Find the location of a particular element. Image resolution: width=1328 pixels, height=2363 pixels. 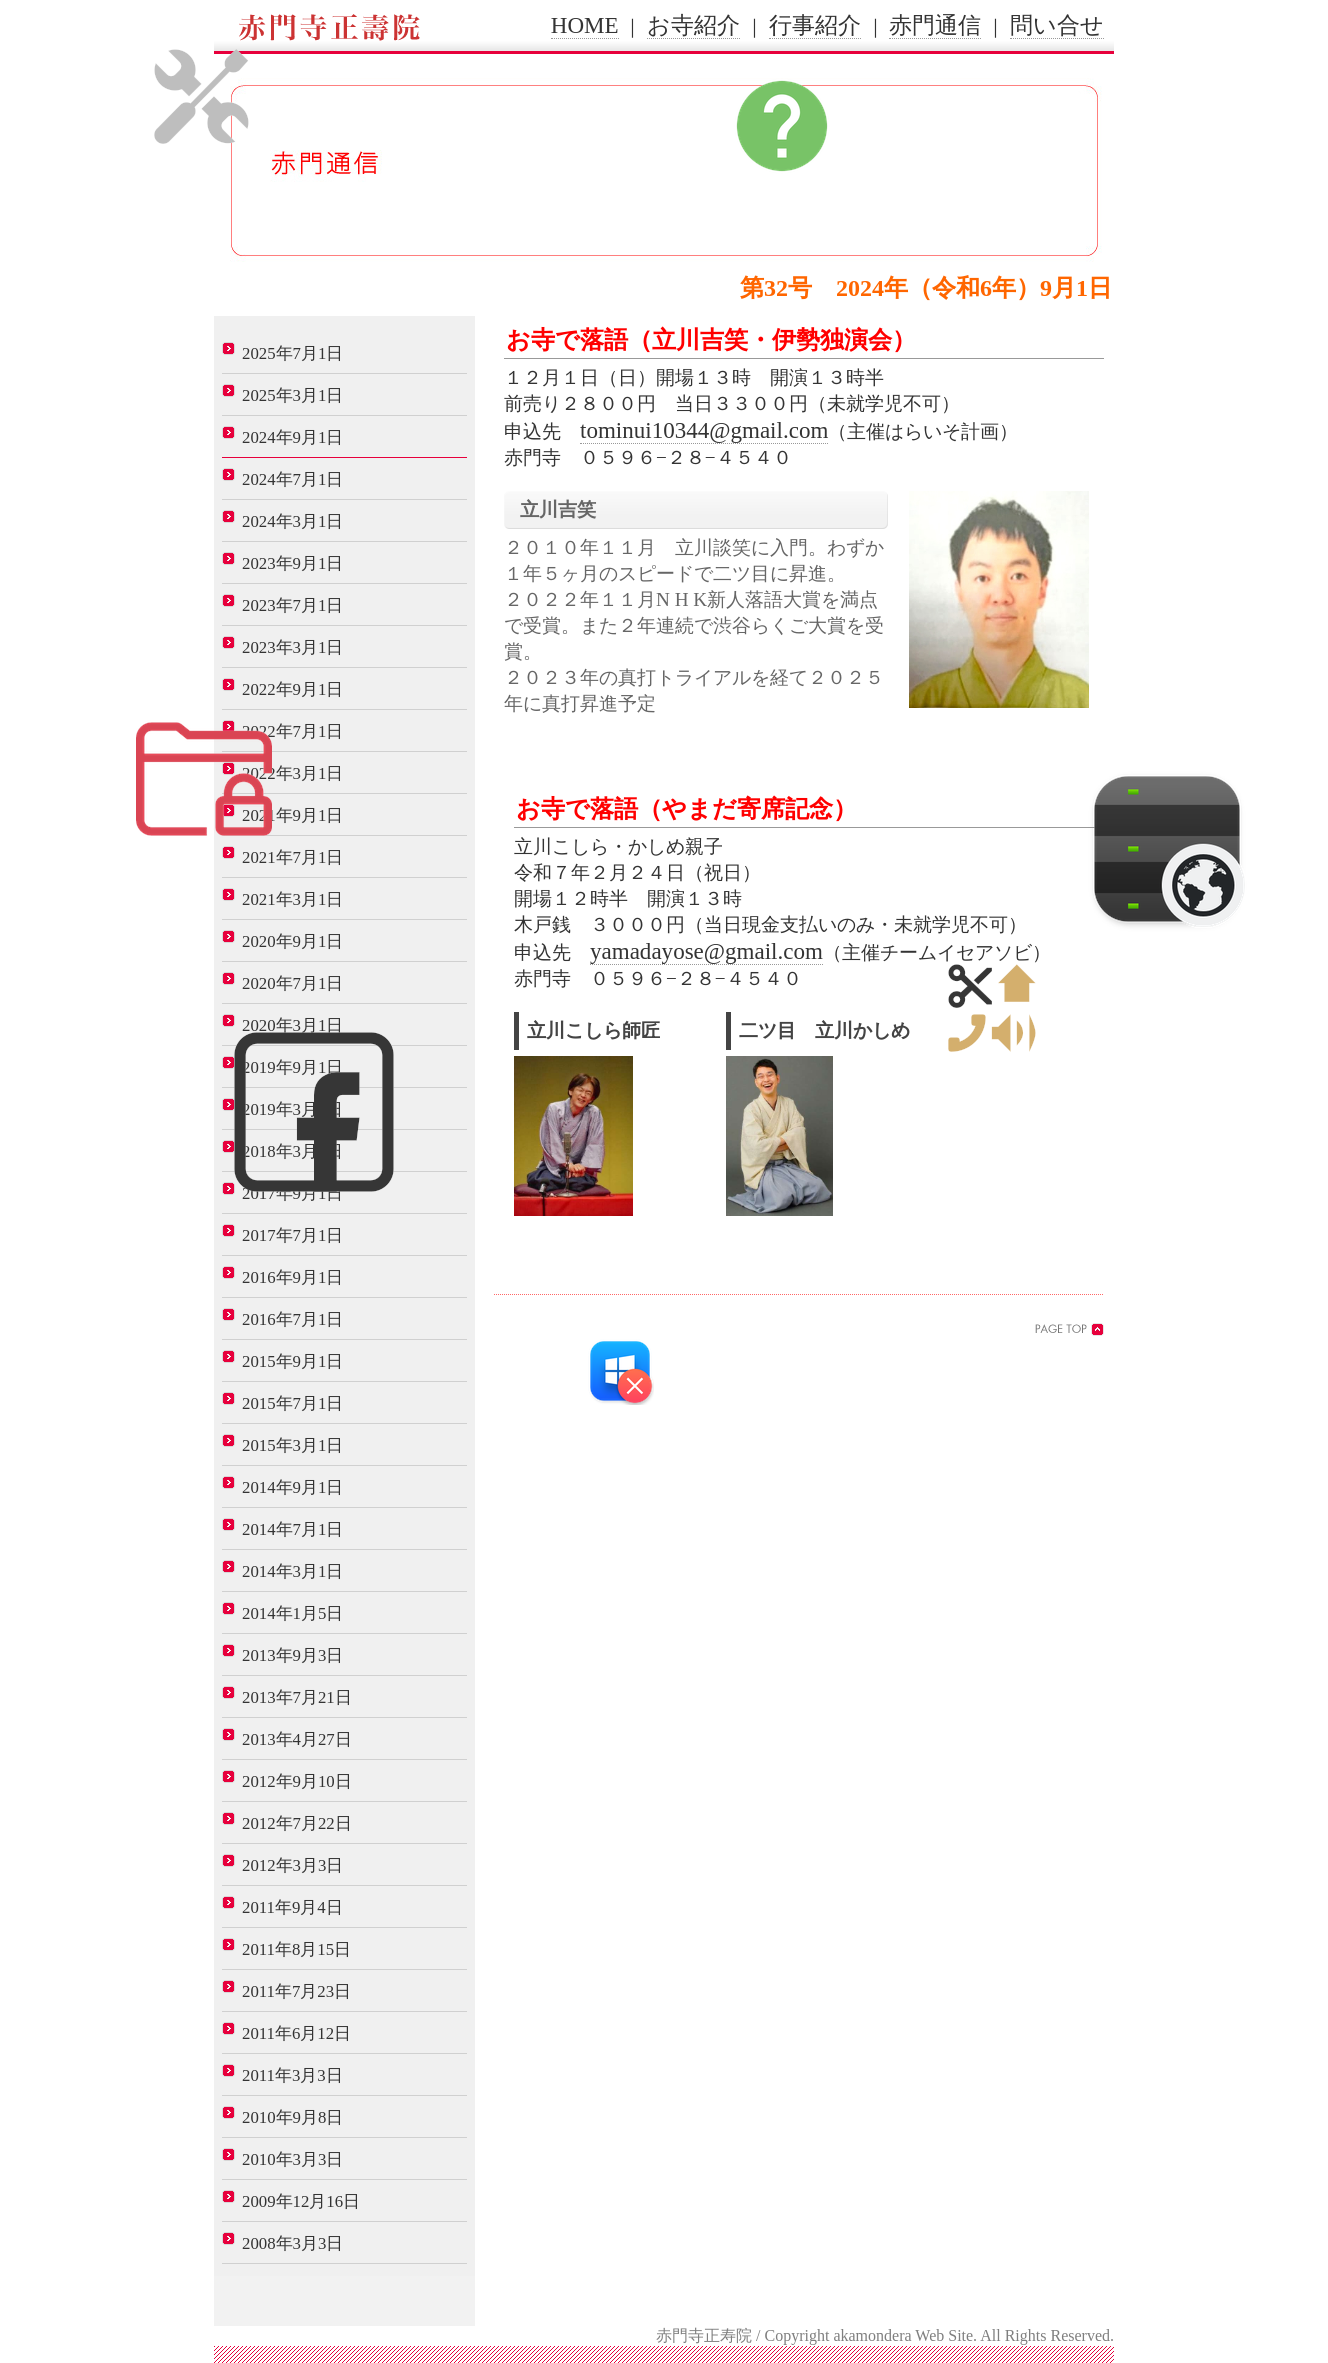

access system settings and preferences is located at coordinates (201, 96).